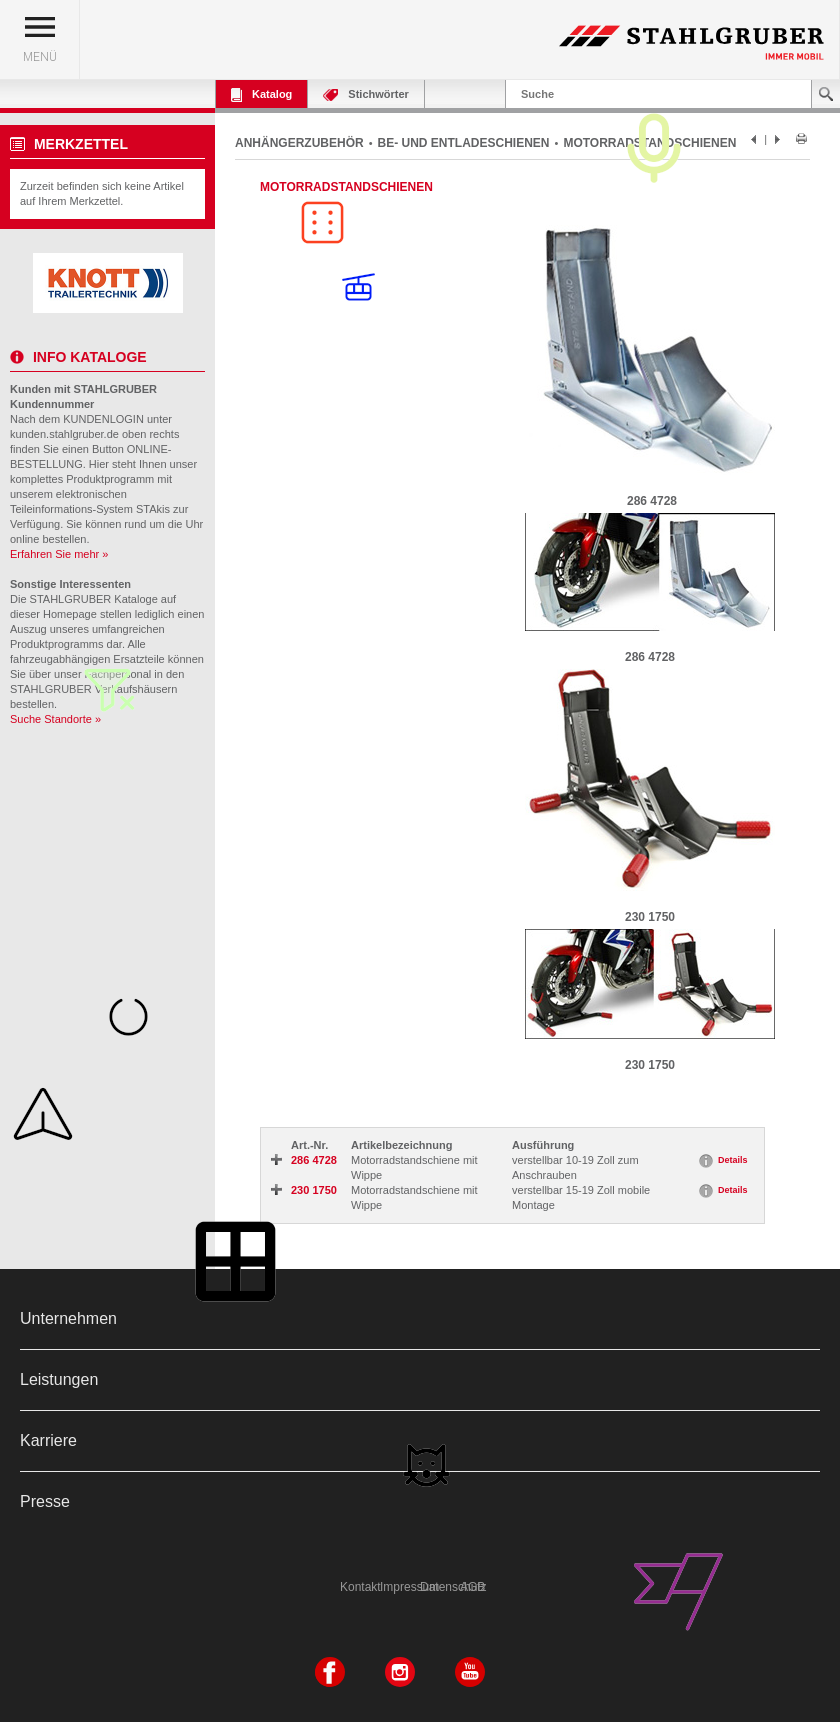 Image resolution: width=840 pixels, height=1722 pixels. What do you see at coordinates (677, 1588) in the screenshot?
I see `flag or bookmark an item` at bounding box center [677, 1588].